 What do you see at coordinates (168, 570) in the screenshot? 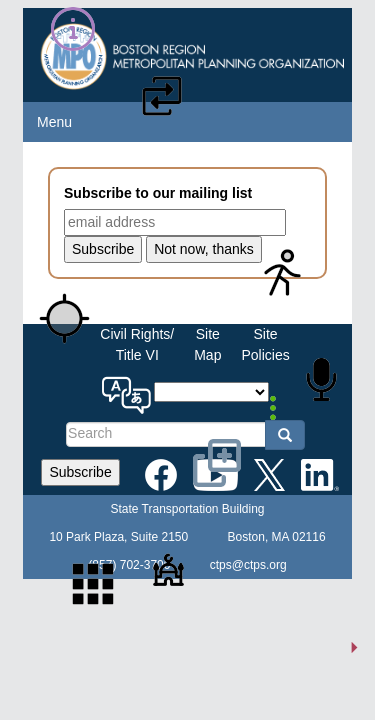
I see `indicates a mosque or islamic place of worship` at bounding box center [168, 570].